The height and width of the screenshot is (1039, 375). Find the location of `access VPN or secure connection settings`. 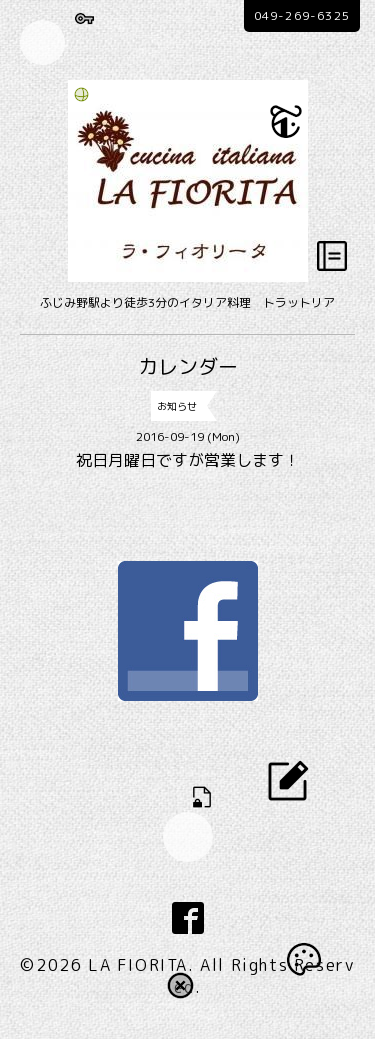

access VPN or secure connection settings is located at coordinates (84, 18).